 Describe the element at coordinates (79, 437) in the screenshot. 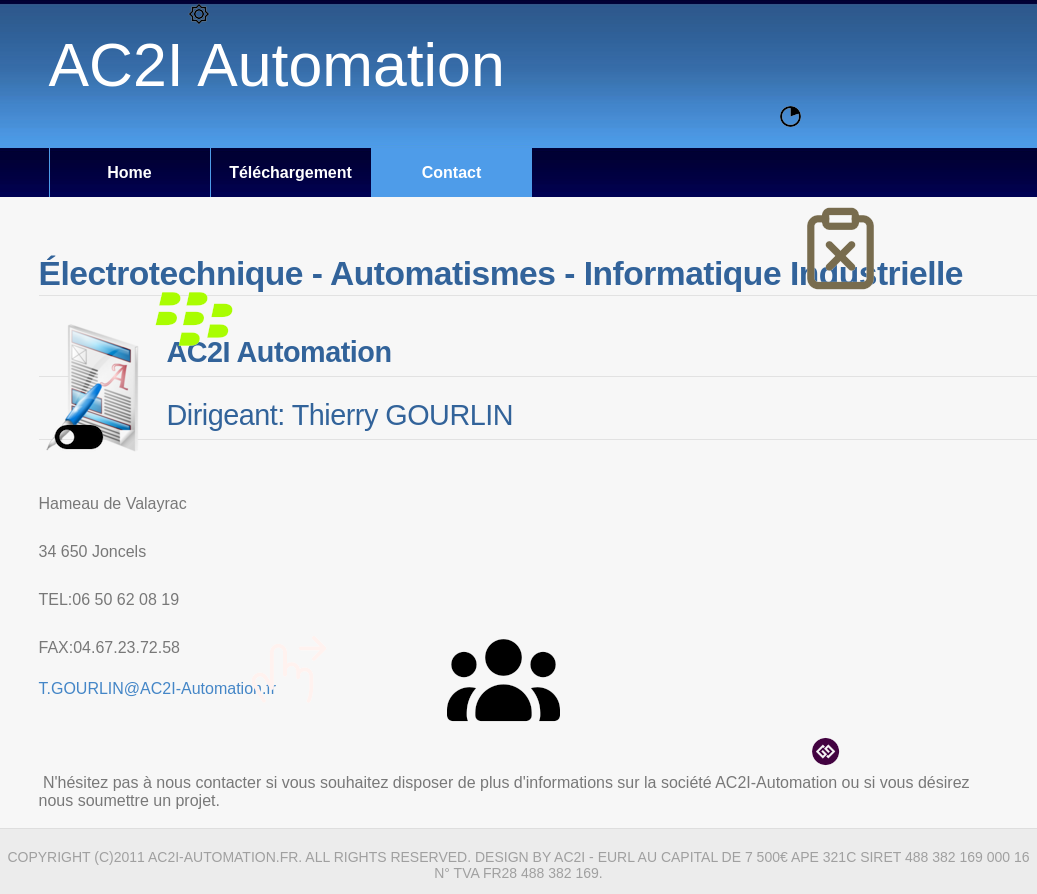

I see `toggle switch in off position` at that location.